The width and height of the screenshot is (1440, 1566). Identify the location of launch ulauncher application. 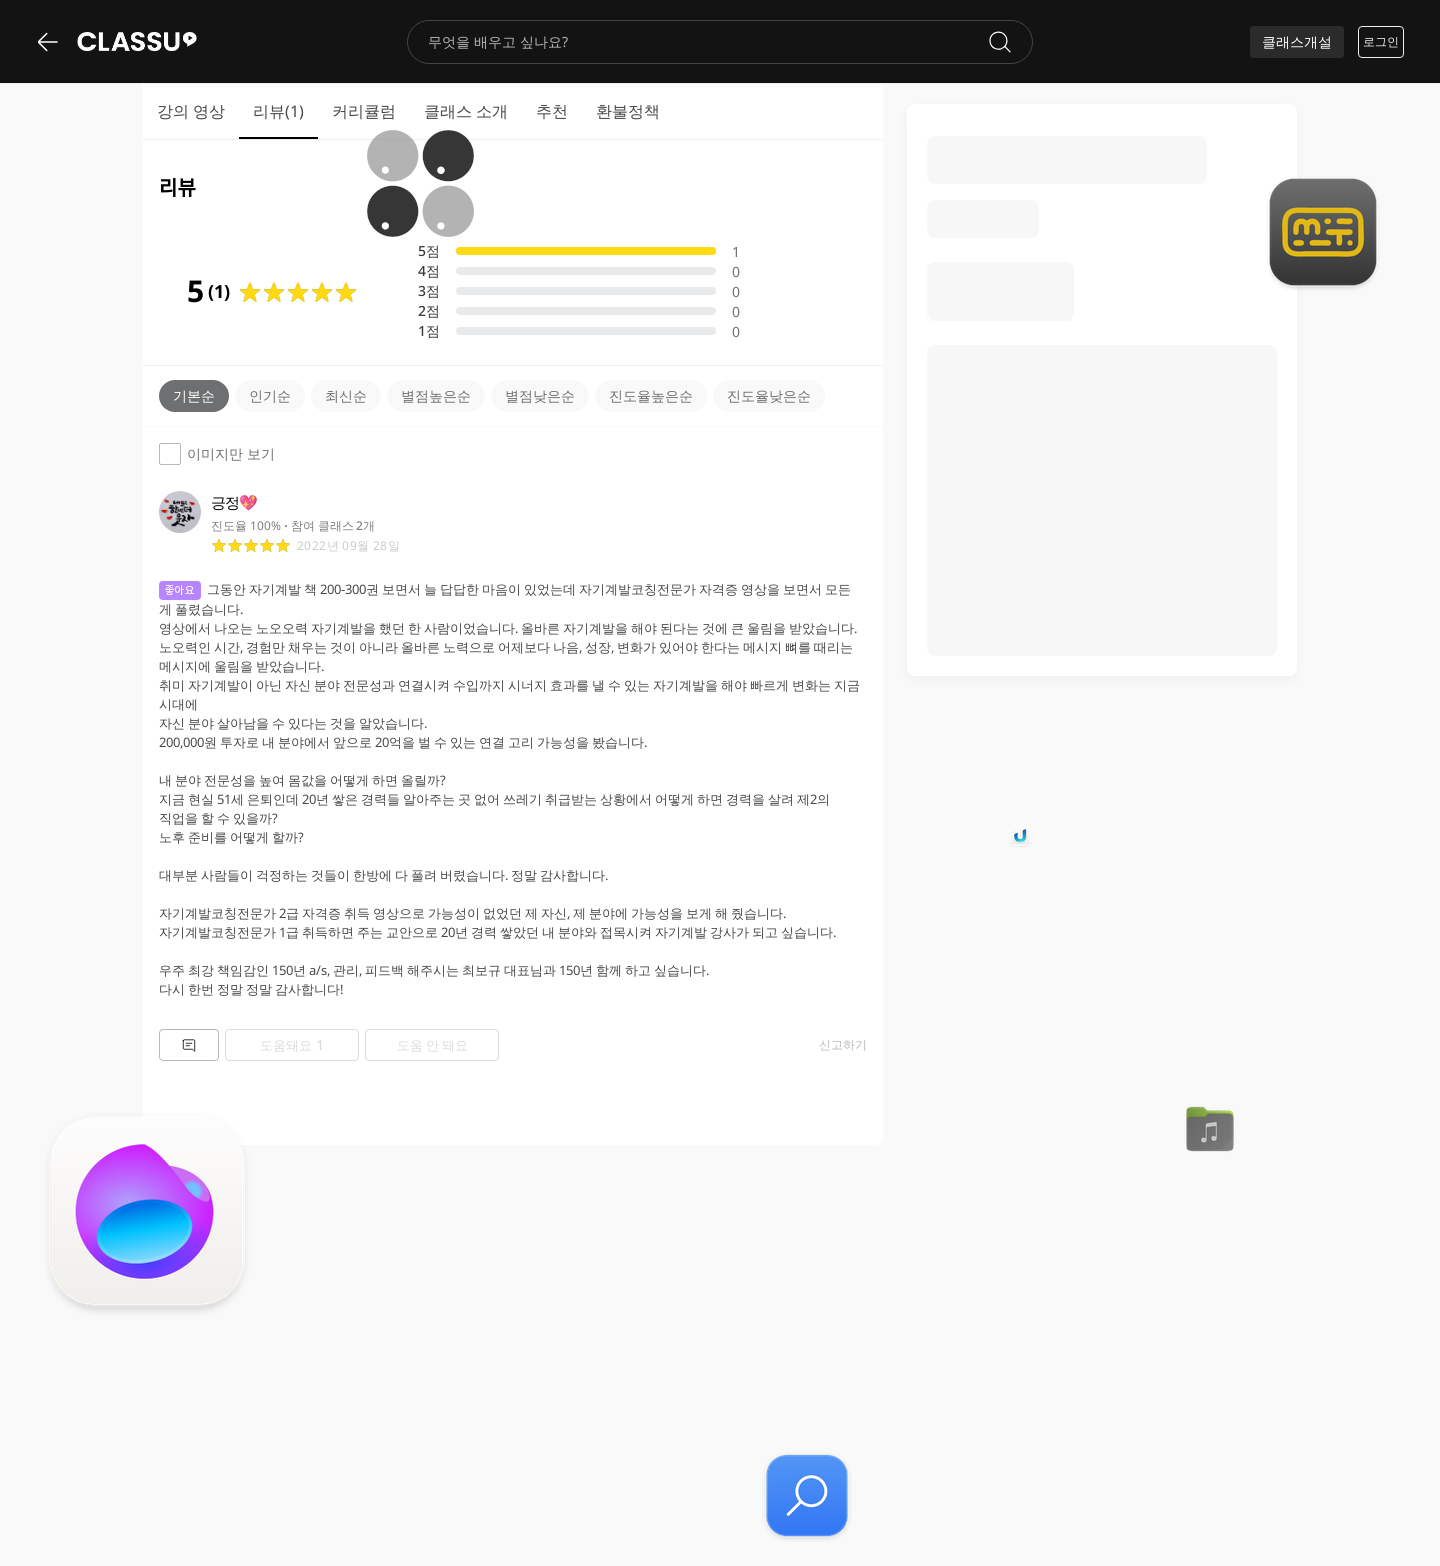
(1020, 835).